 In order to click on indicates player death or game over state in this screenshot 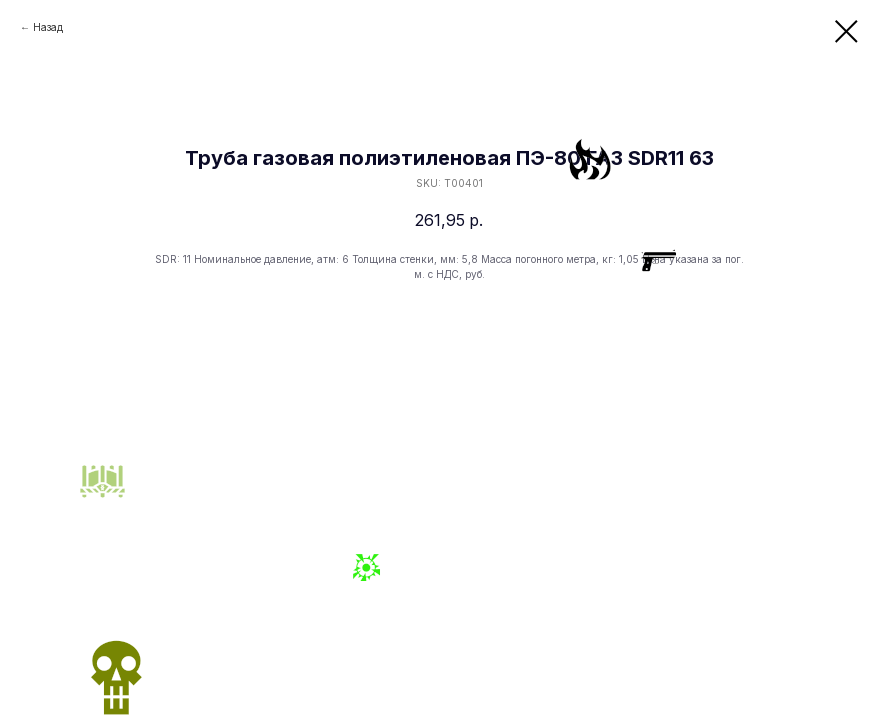, I will do `click(116, 677)`.